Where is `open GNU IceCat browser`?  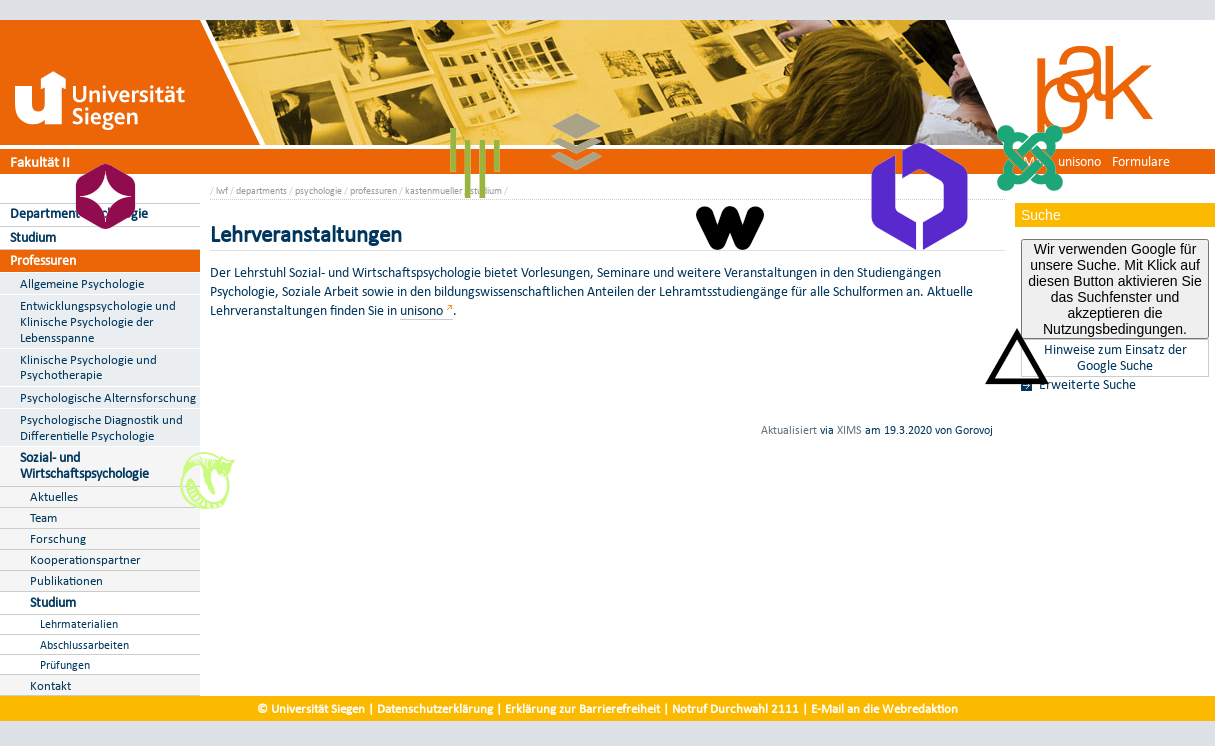
open GNU IceCat browser is located at coordinates (207, 480).